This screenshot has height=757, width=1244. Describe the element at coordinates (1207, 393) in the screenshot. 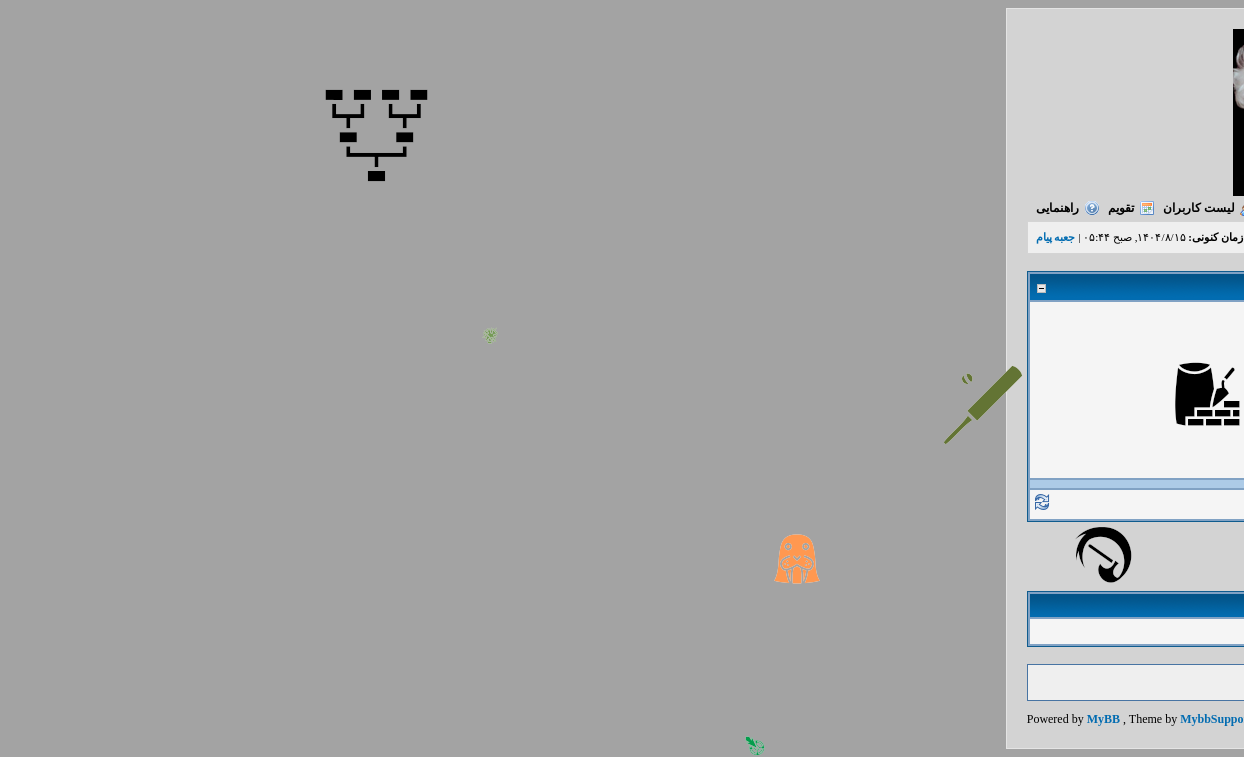

I see `select concrete or cement materials` at that location.